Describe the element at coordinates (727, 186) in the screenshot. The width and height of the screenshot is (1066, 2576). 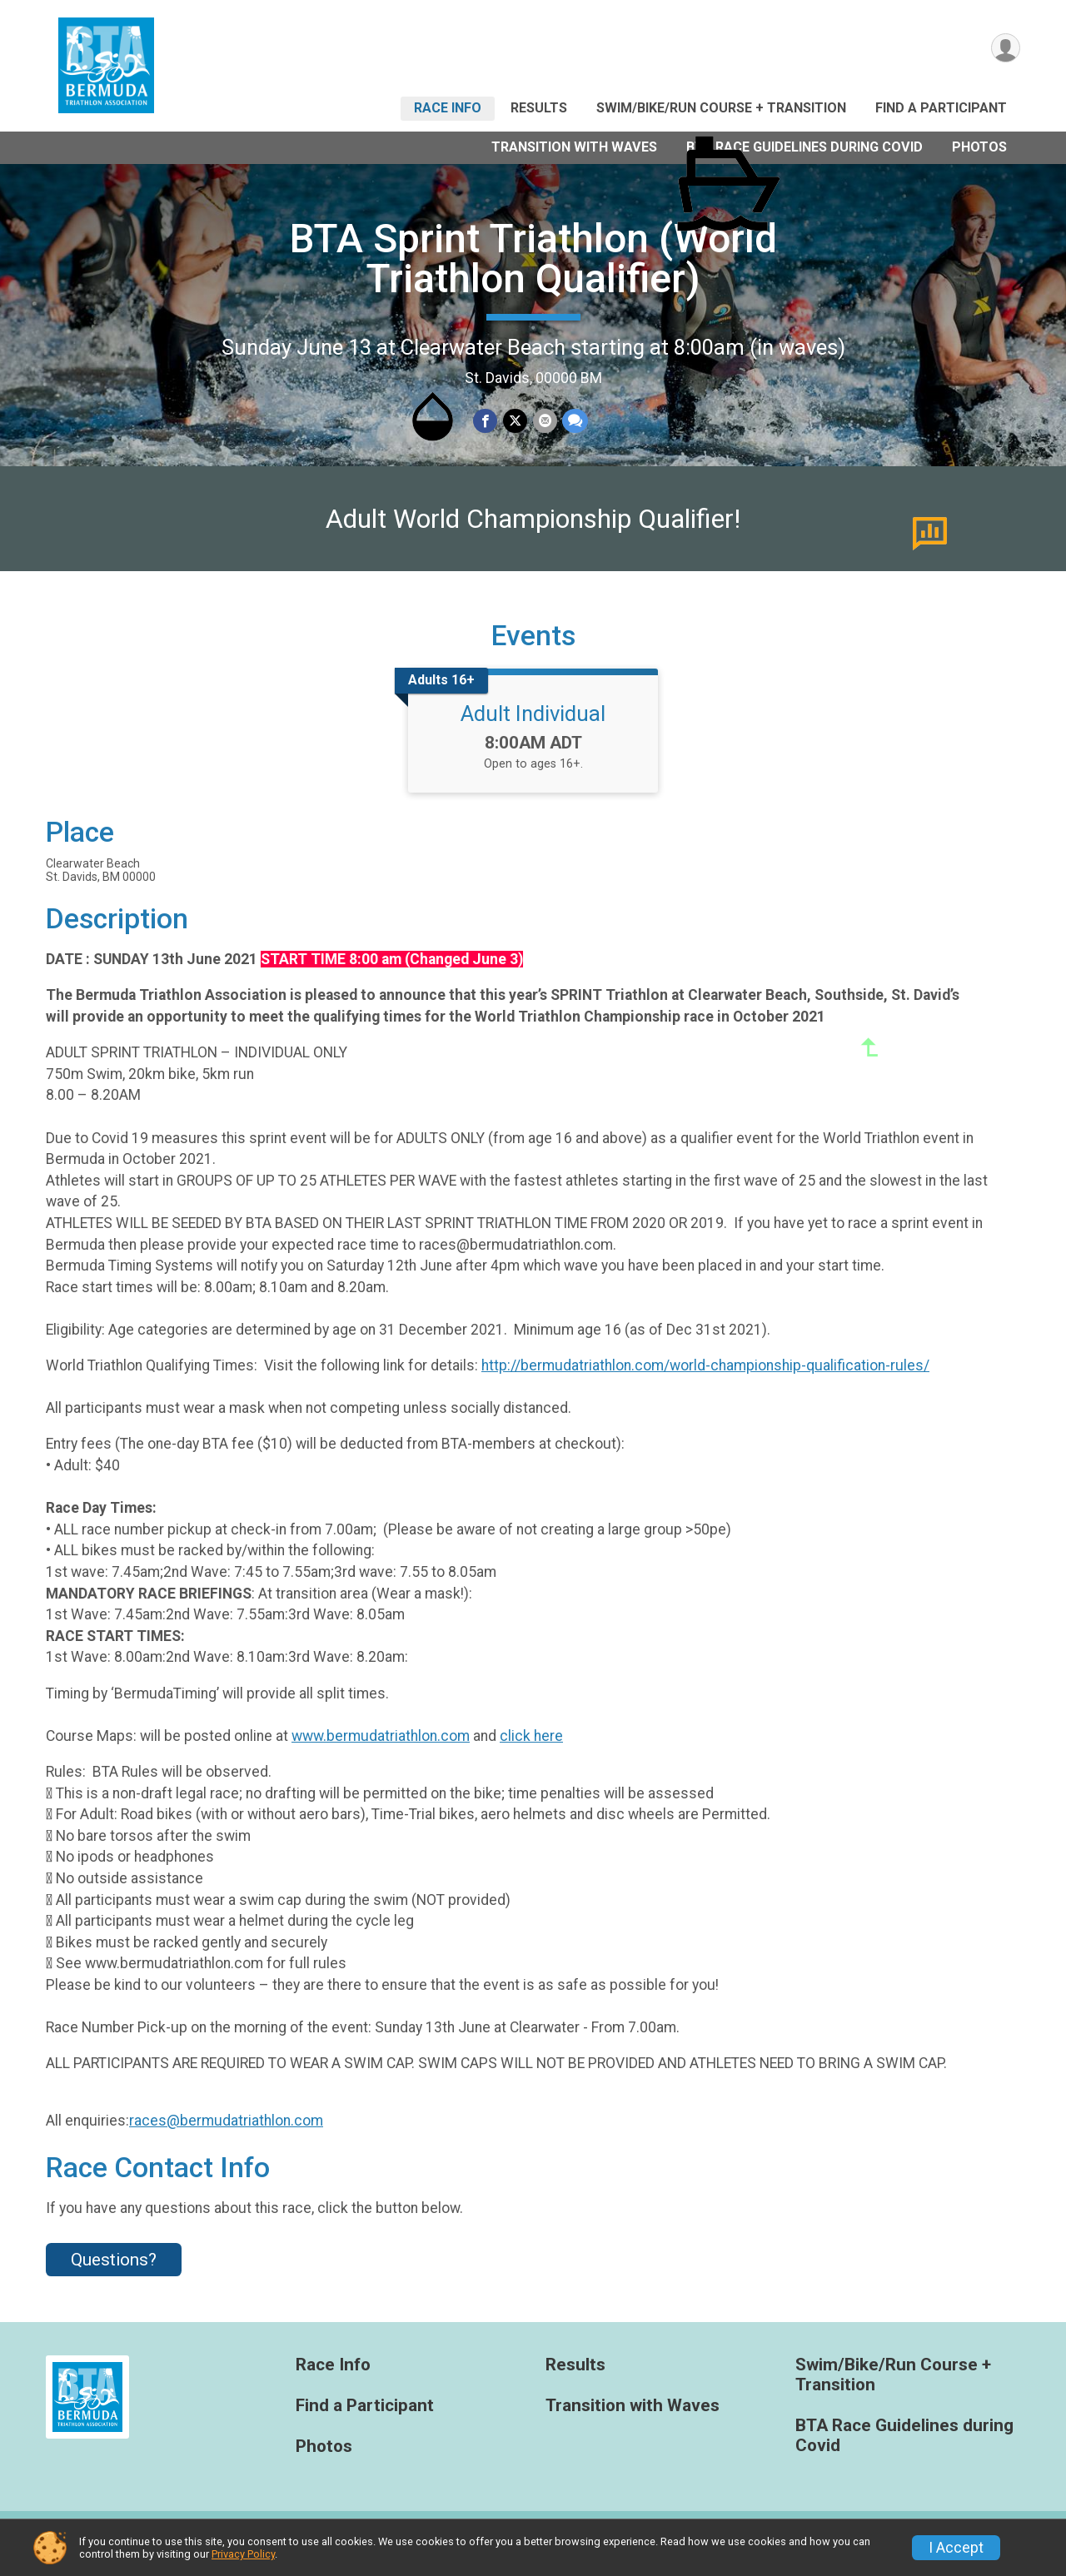
I see `view nearby ports or maritime locations` at that location.